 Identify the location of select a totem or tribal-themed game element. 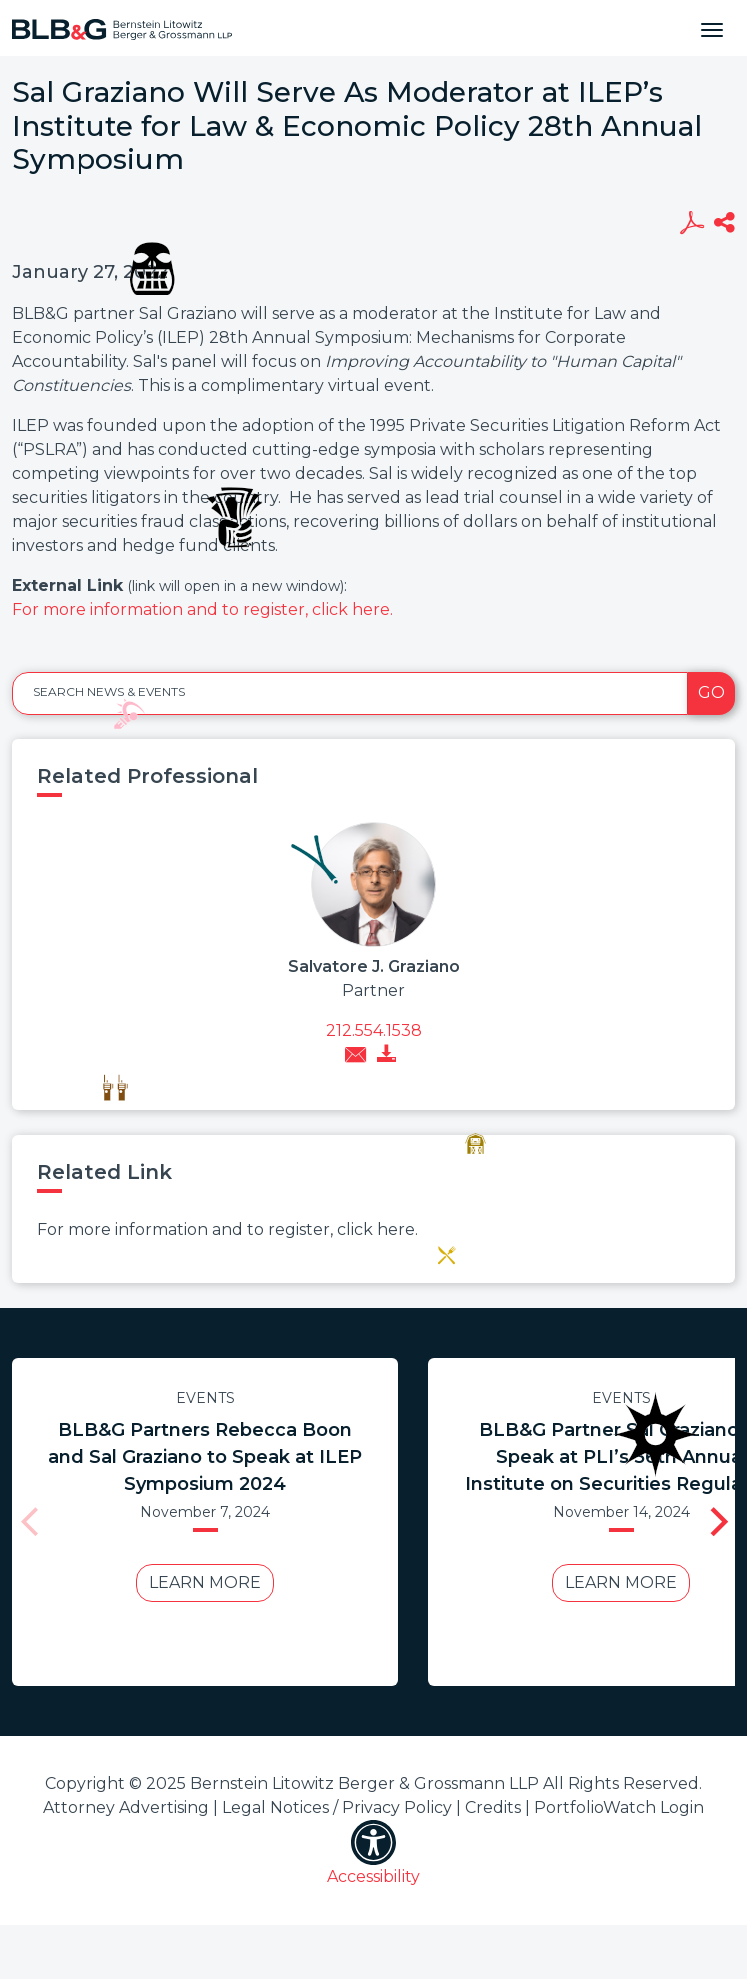
(152, 268).